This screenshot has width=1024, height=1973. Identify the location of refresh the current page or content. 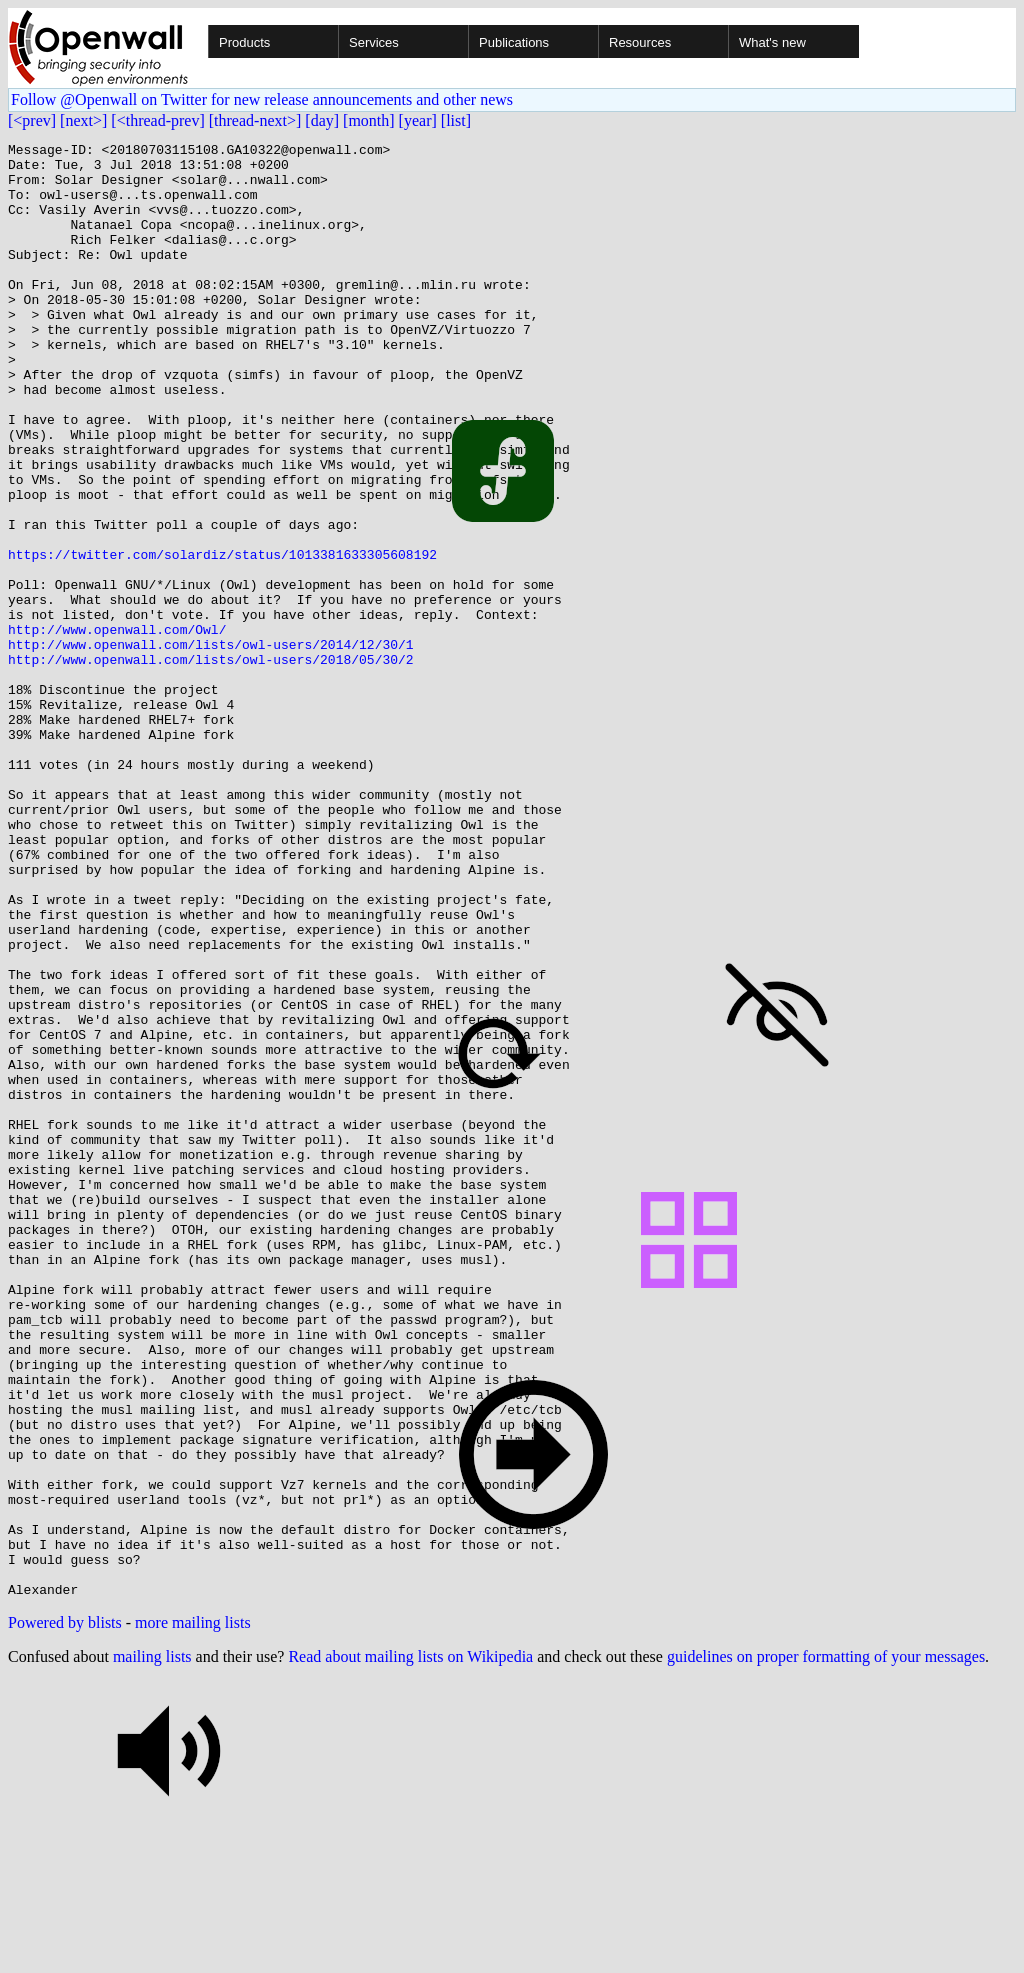
(497, 1053).